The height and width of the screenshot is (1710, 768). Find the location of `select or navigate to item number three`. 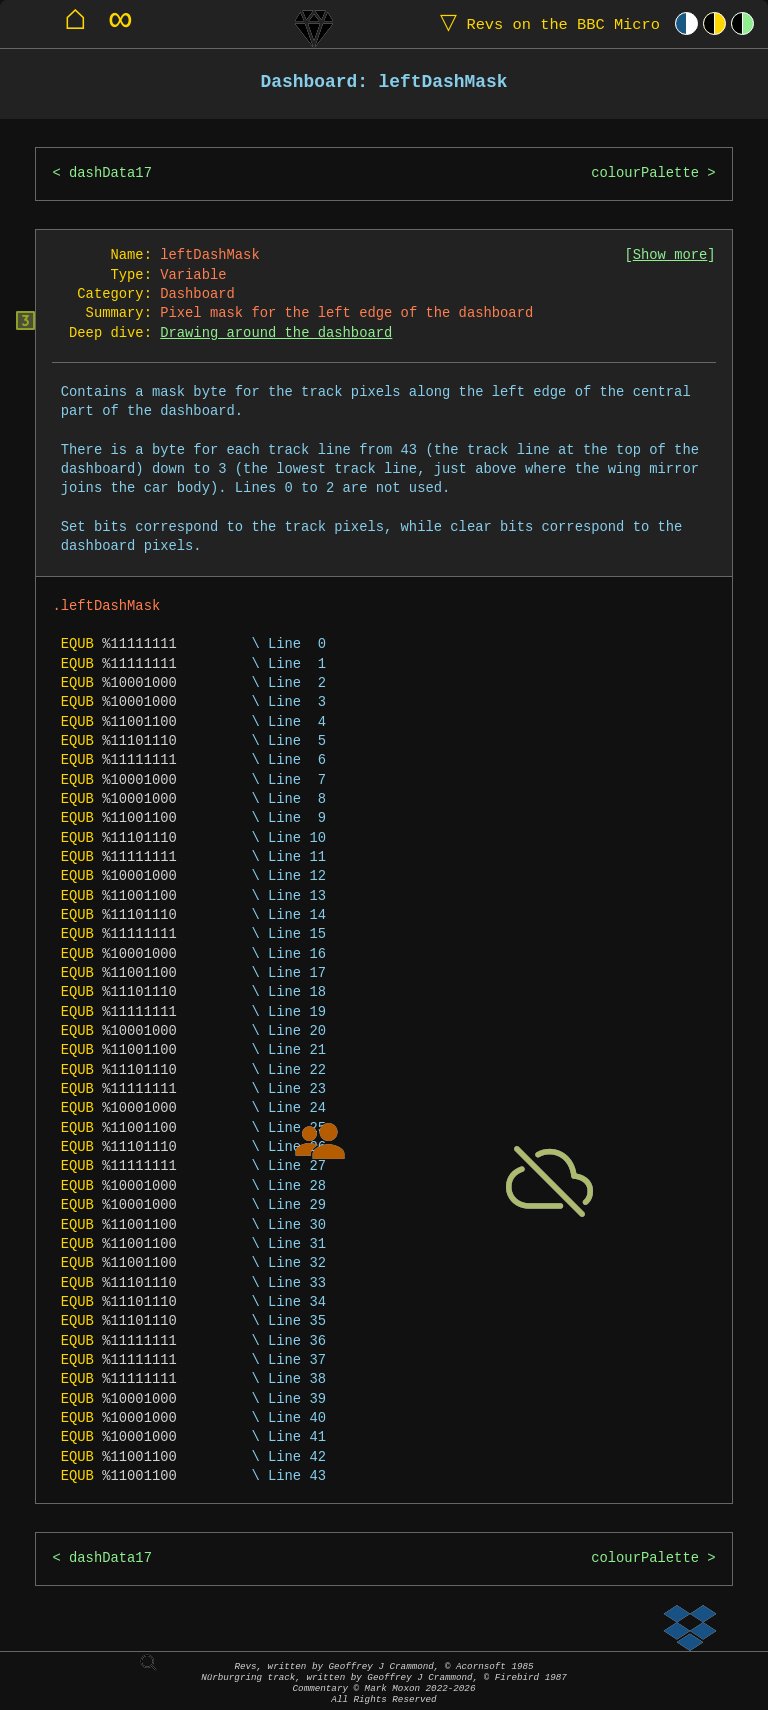

select or navigate to item number three is located at coordinates (25, 320).